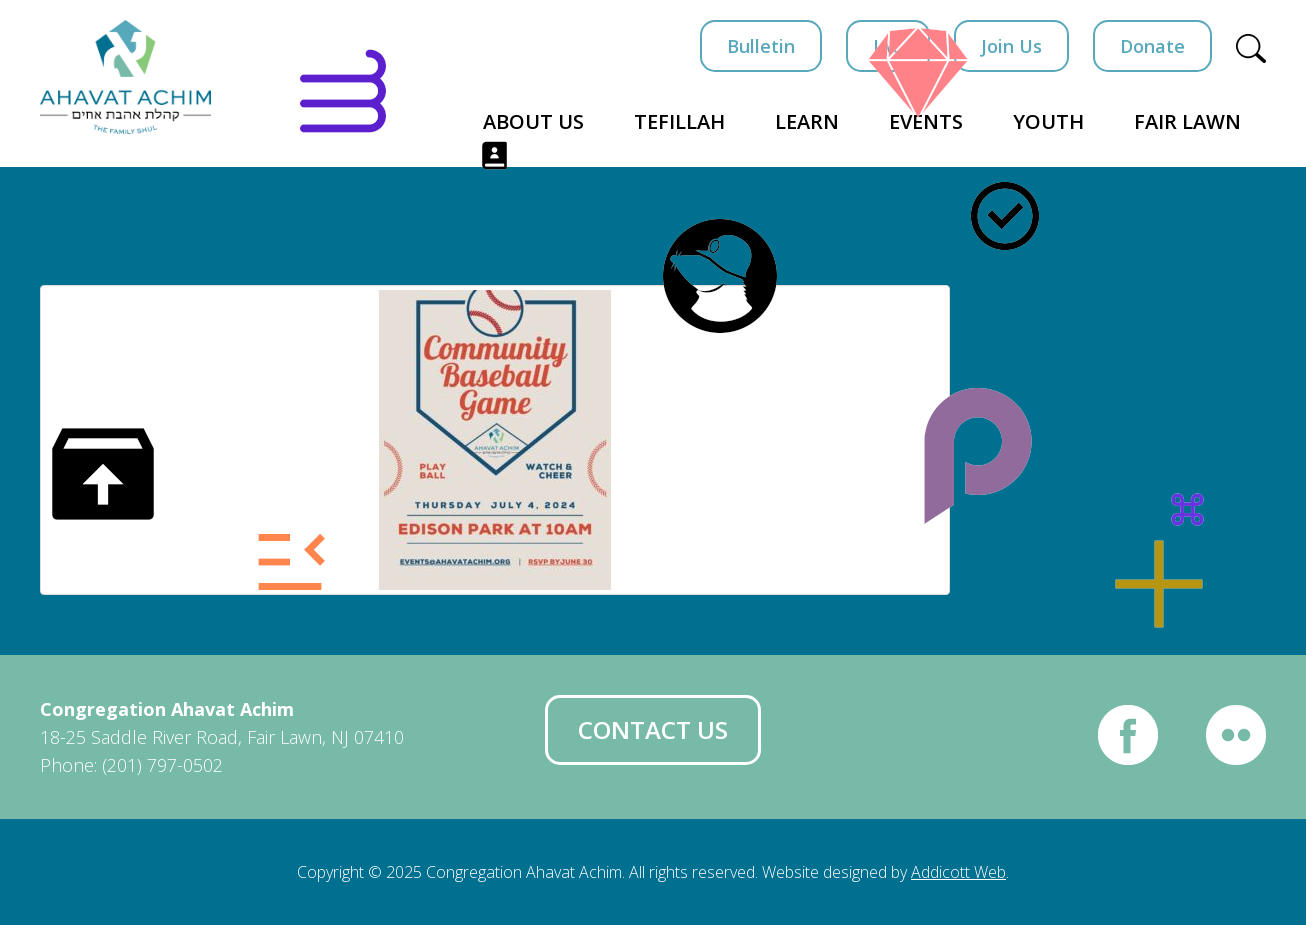 The width and height of the screenshot is (1306, 925). What do you see at coordinates (343, 91) in the screenshot?
I see `link to Cirrus CI continuous integration service` at bounding box center [343, 91].